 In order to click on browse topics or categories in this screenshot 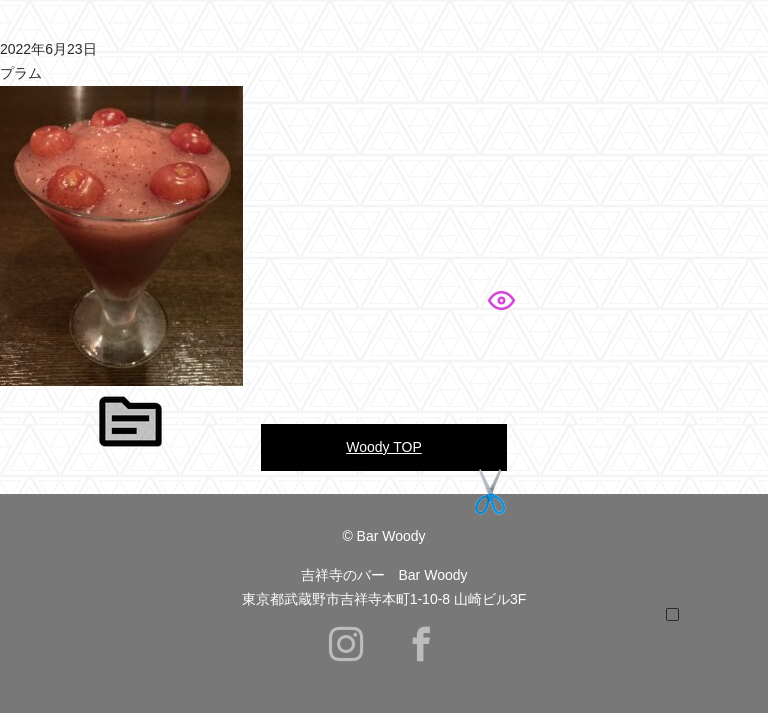, I will do `click(130, 421)`.